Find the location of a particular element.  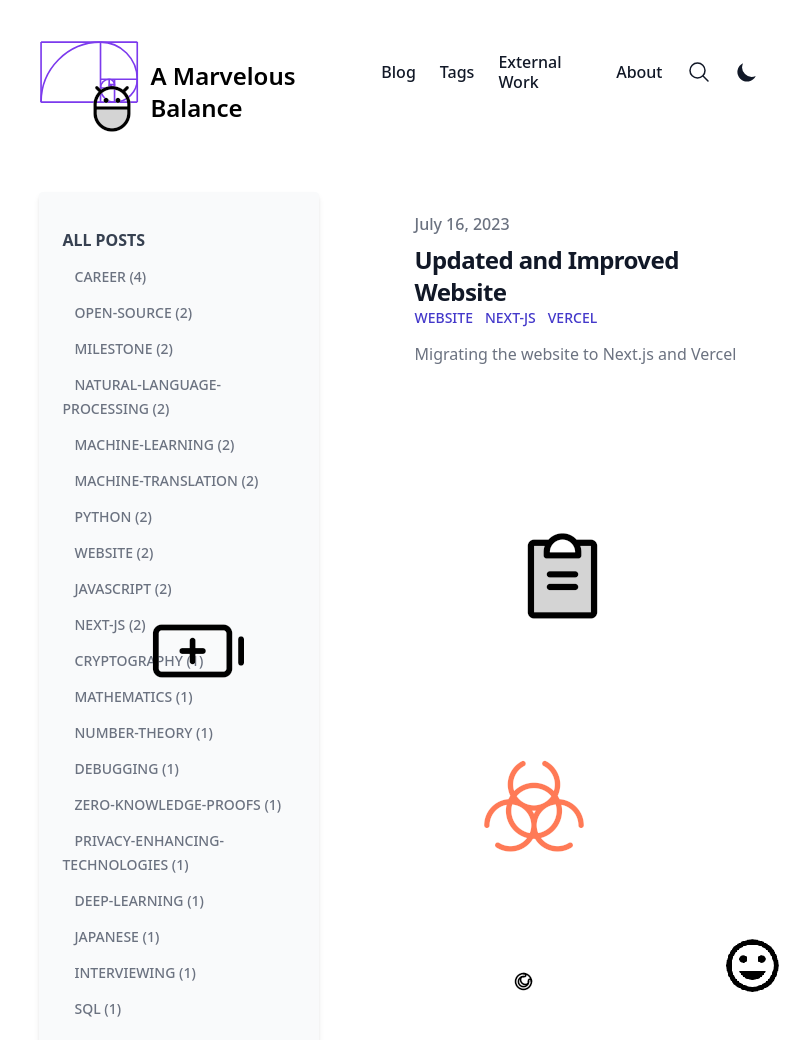

view clipboard contents is located at coordinates (562, 577).